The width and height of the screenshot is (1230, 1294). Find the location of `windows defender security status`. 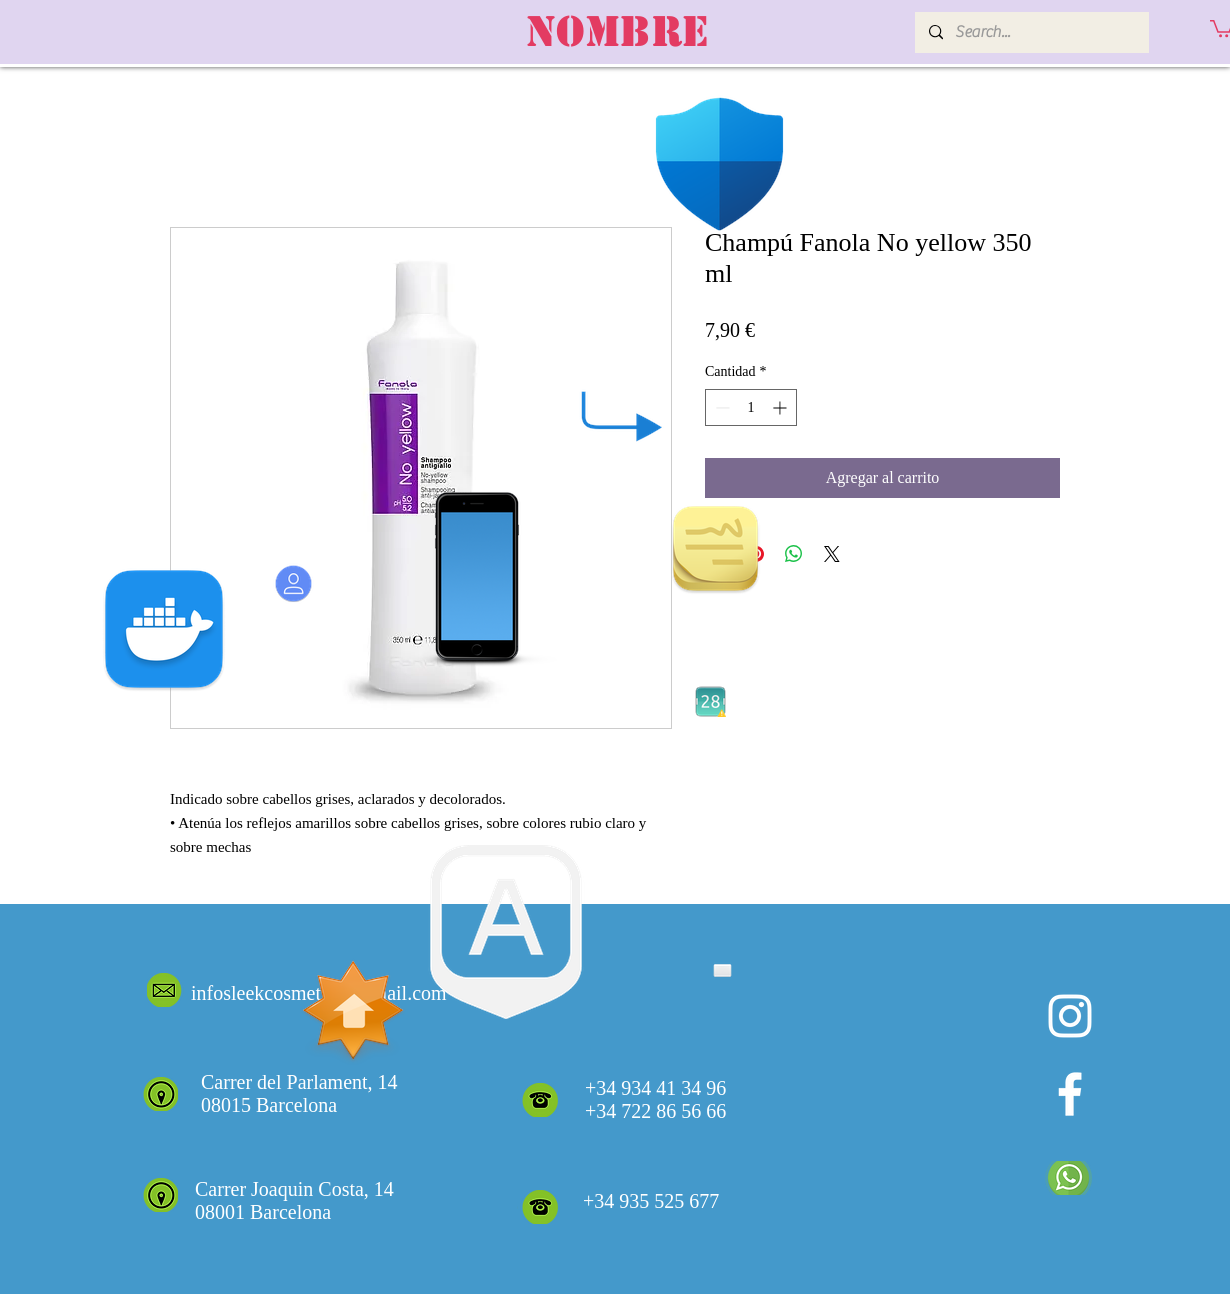

windows defender security status is located at coordinates (719, 164).